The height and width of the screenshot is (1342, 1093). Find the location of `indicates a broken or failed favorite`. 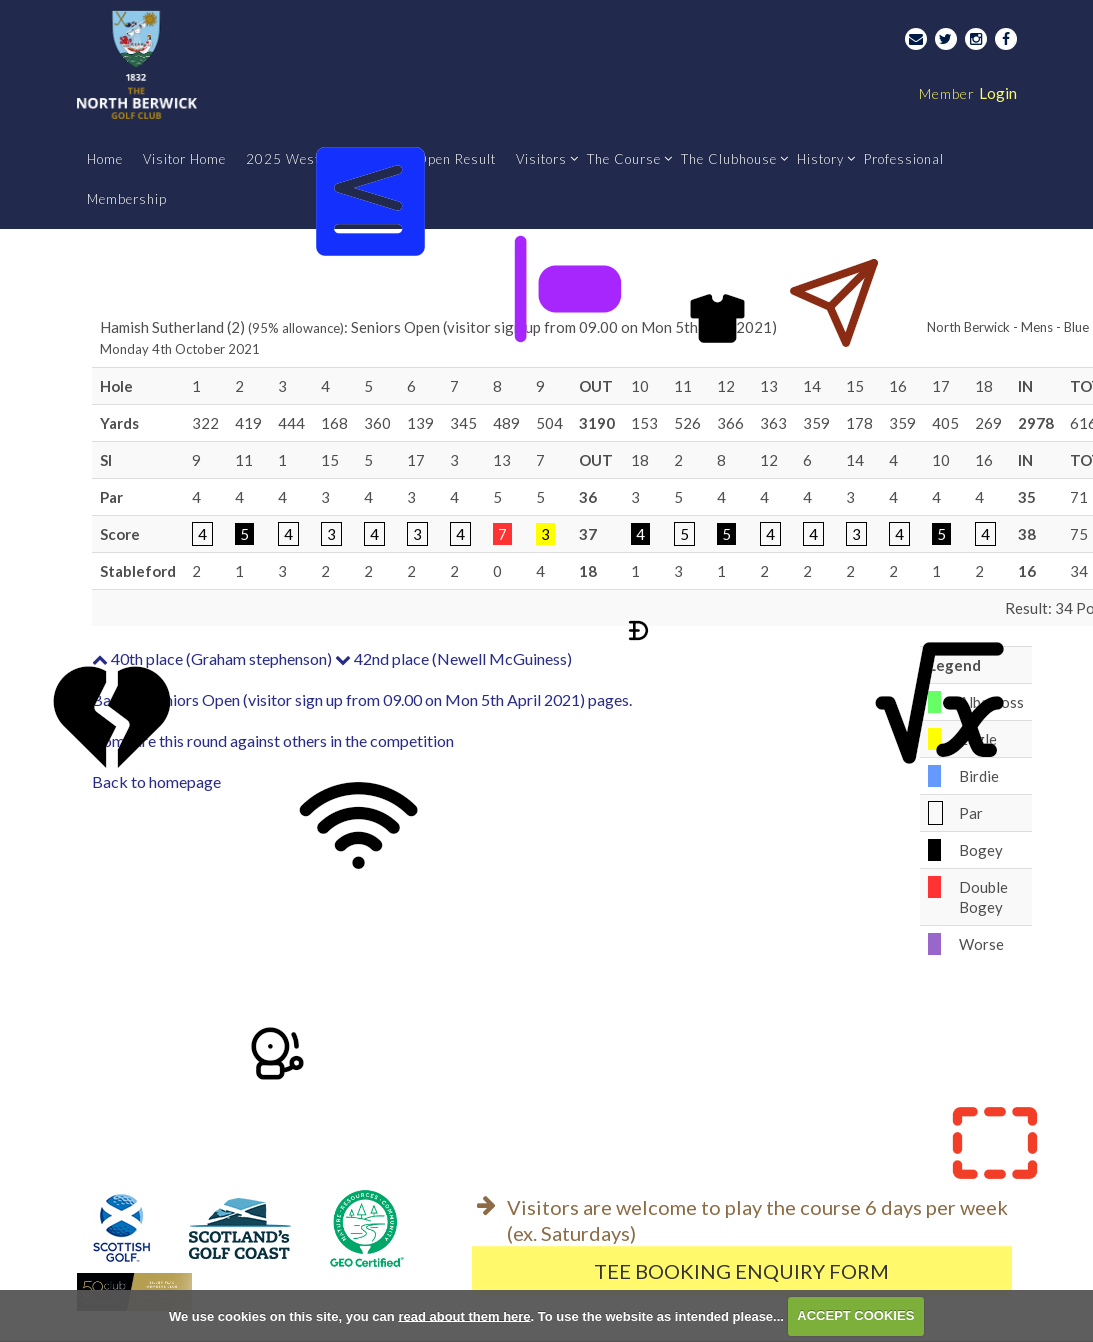

indicates a broken or failed favorite is located at coordinates (112, 719).